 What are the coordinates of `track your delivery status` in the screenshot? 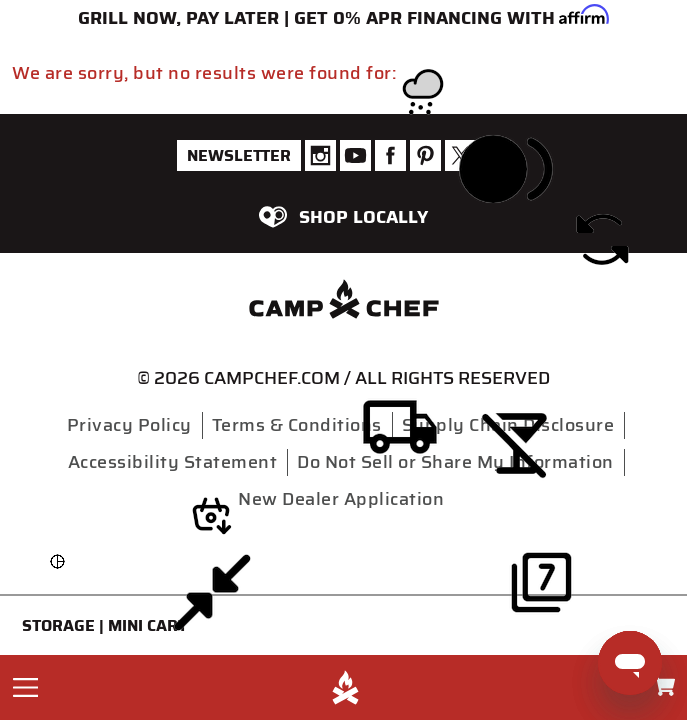 It's located at (400, 427).